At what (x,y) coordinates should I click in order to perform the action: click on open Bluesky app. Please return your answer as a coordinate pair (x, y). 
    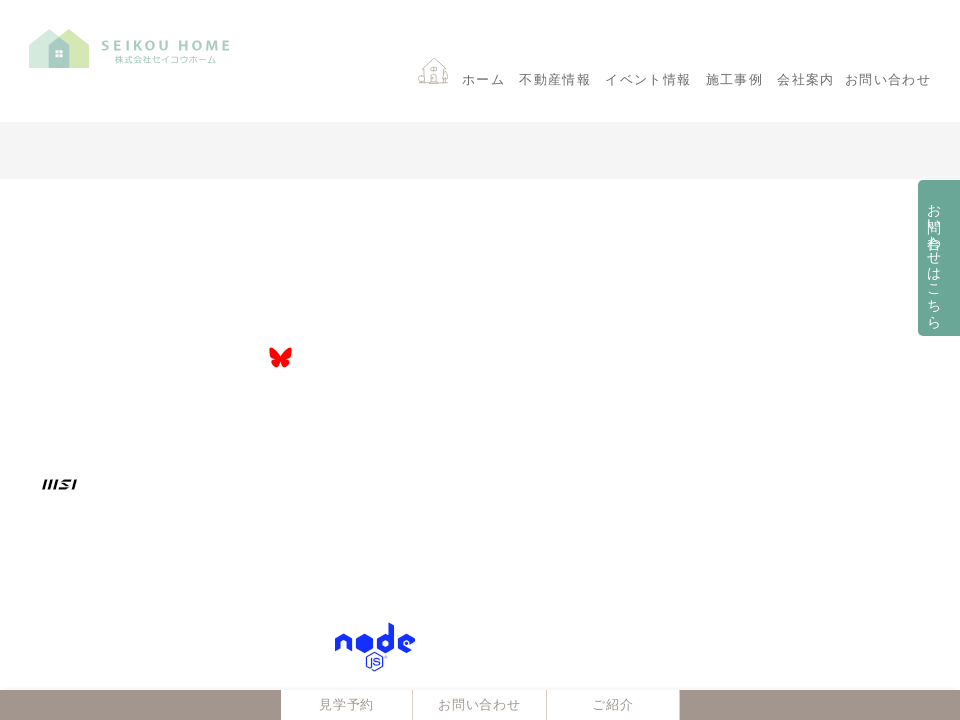
    Looking at the image, I should click on (280, 357).